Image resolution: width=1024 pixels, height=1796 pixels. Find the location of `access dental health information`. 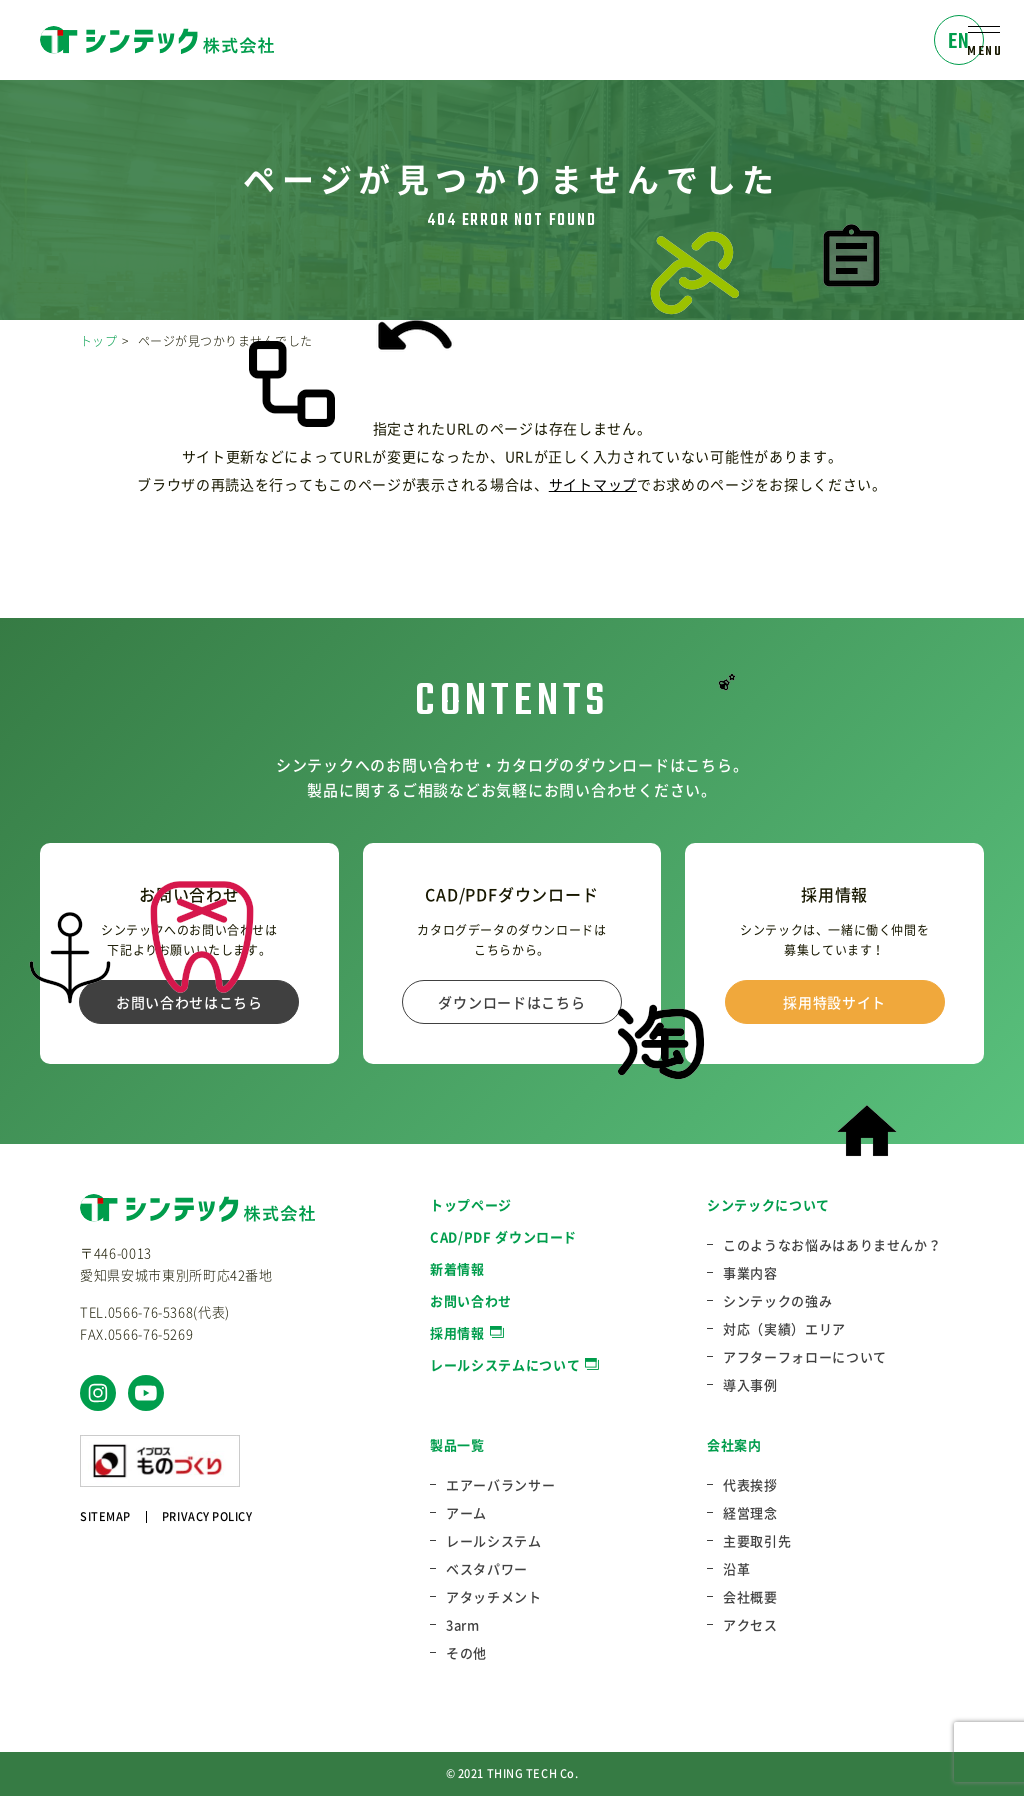

access dental health information is located at coordinates (202, 937).